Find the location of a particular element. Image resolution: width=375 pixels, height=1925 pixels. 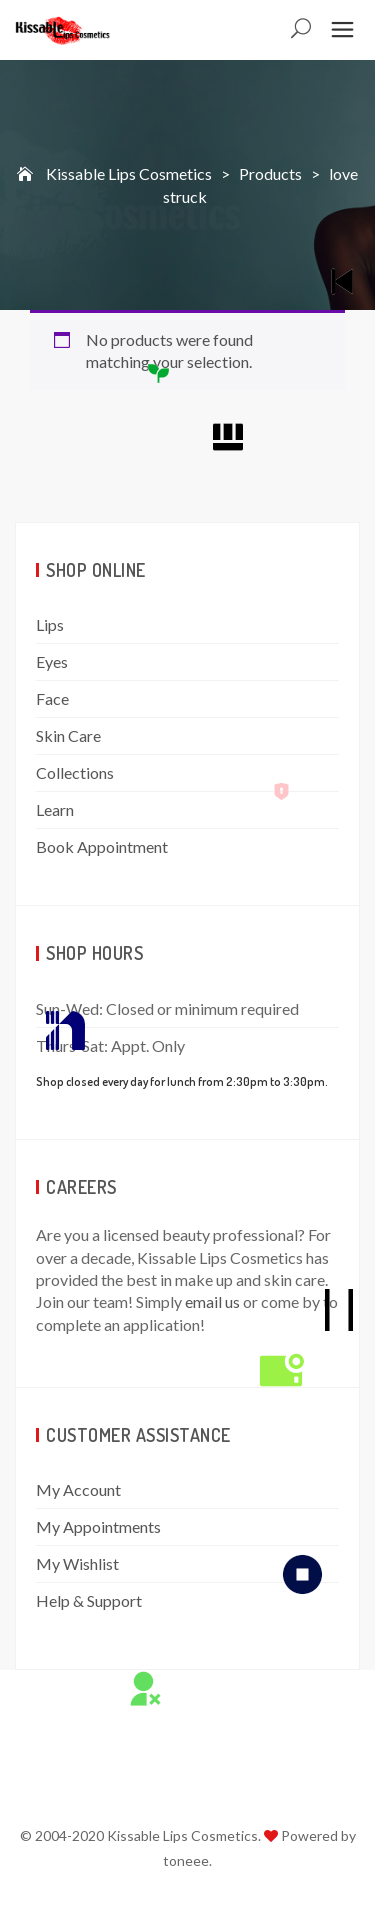

stop media playback is located at coordinates (302, 1574).